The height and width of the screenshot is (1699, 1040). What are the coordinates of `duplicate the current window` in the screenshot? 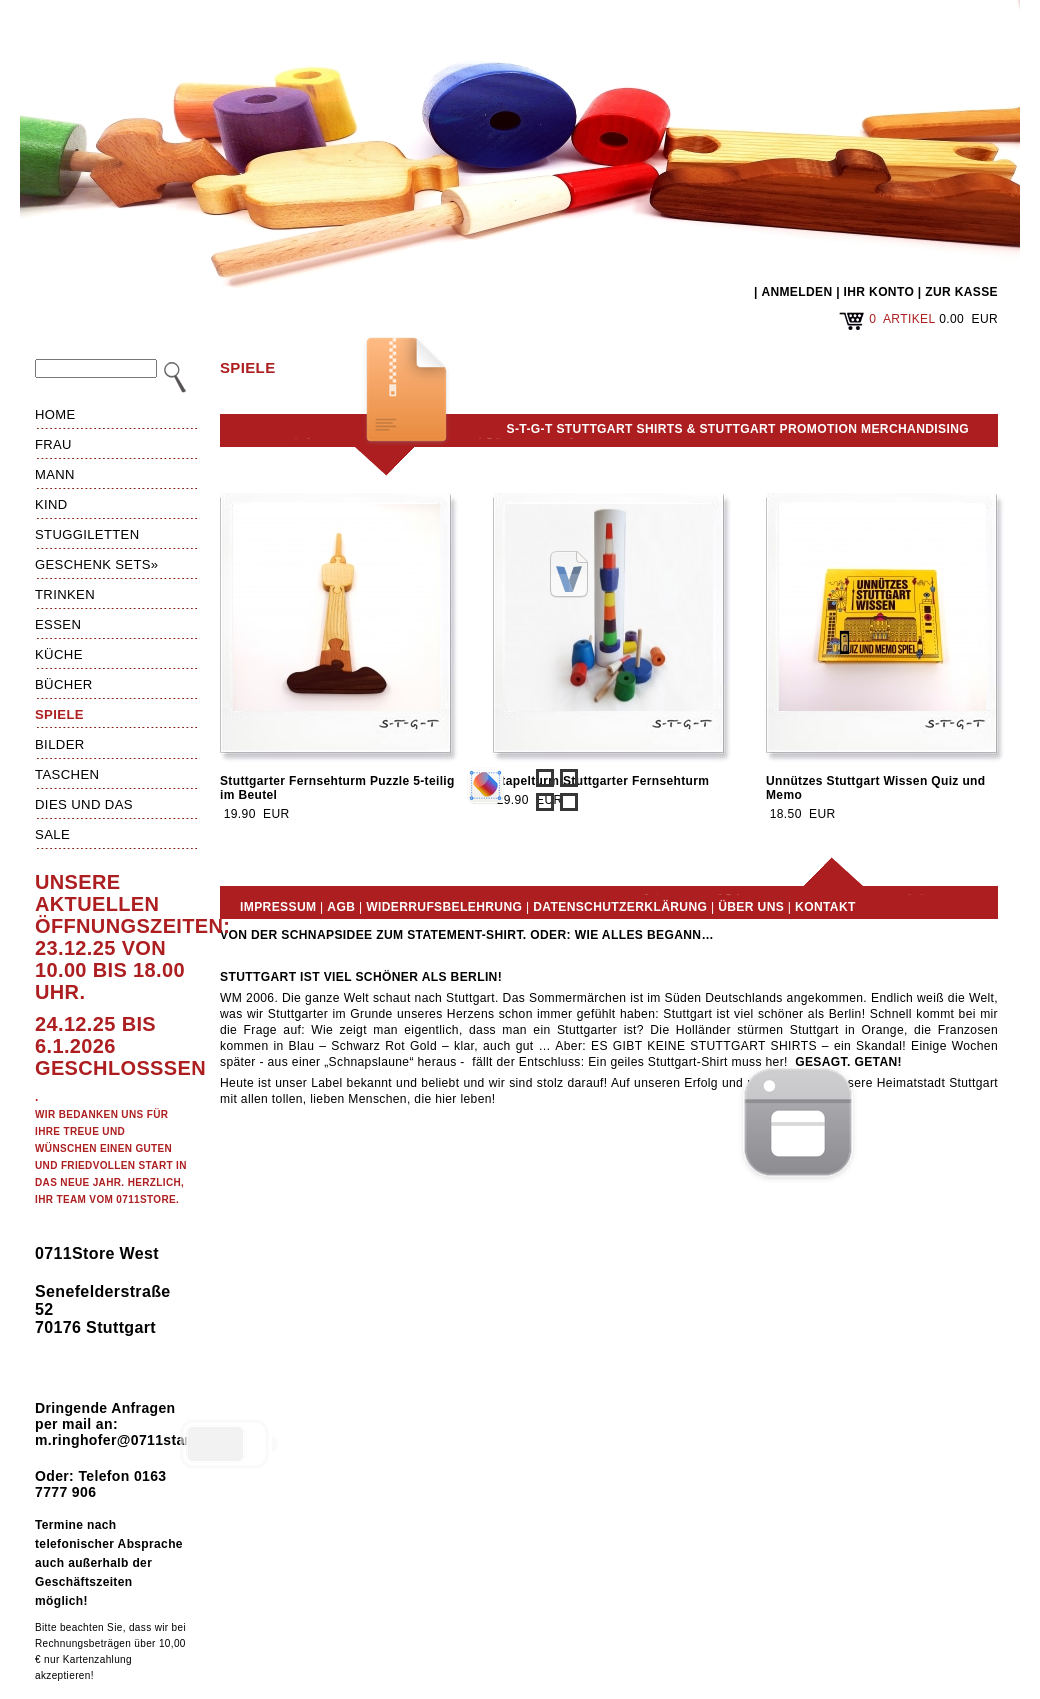 It's located at (798, 1124).